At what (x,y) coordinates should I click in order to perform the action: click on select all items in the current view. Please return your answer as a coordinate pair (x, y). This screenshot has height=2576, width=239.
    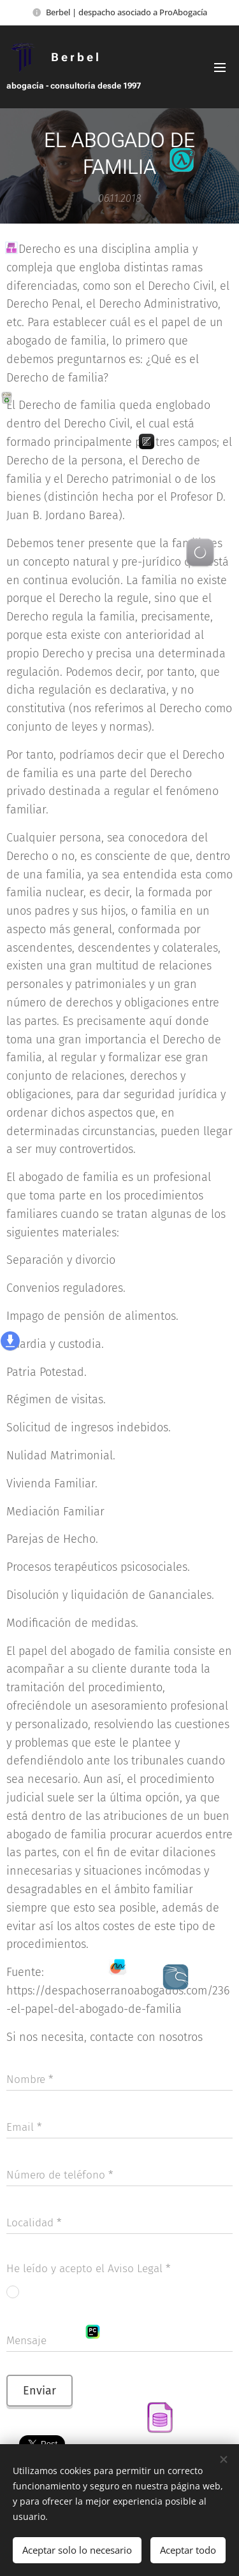
    Looking at the image, I should click on (11, 248).